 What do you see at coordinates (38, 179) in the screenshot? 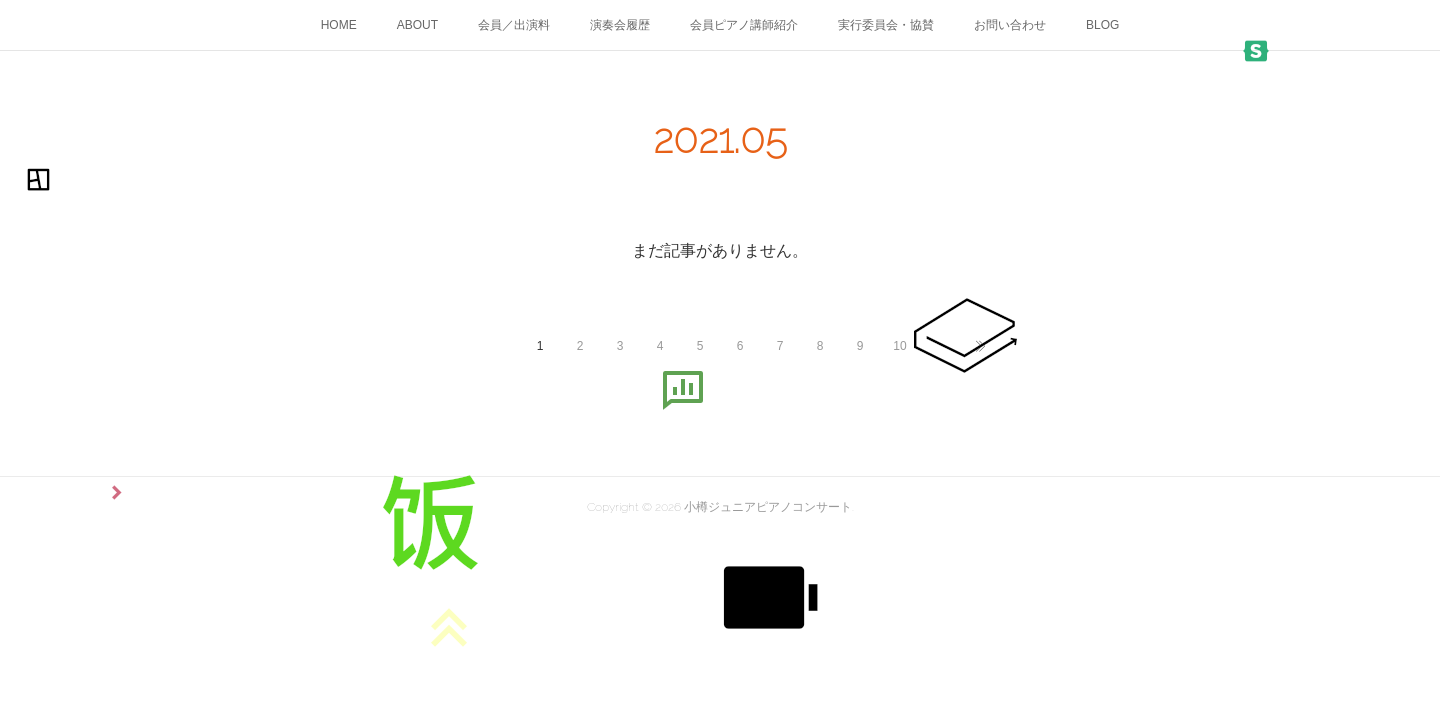
I see `create a photo collage` at bounding box center [38, 179].